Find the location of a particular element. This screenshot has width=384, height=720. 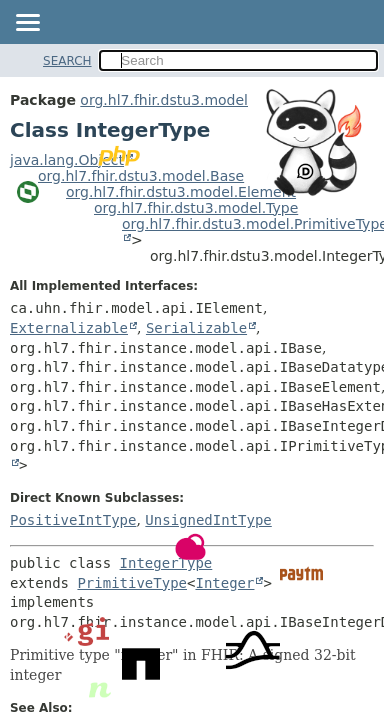

totvs company logo is located at coordinates (28, 192).